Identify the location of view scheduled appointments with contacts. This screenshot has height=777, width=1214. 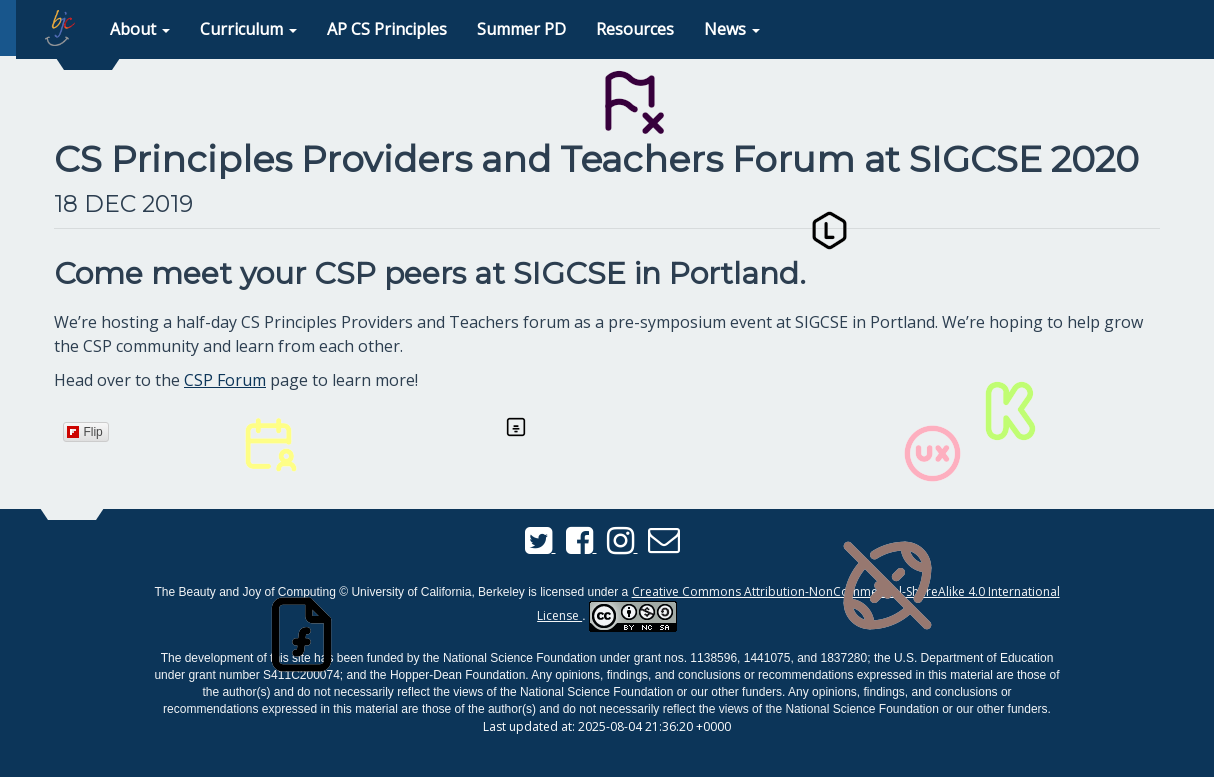
(268, 443).